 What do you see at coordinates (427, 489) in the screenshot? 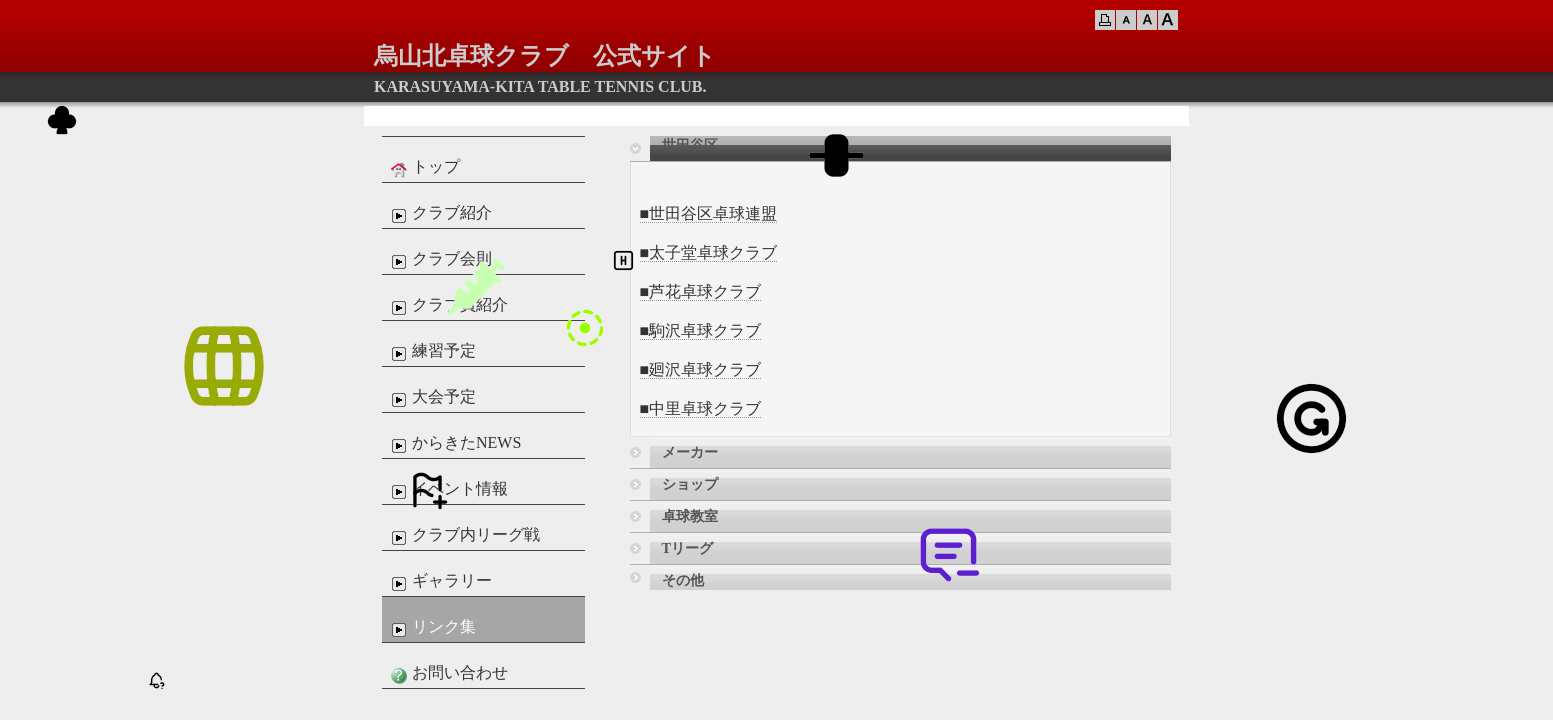
I see `add a new flag or bookmark` at bounding box center [427, 489].